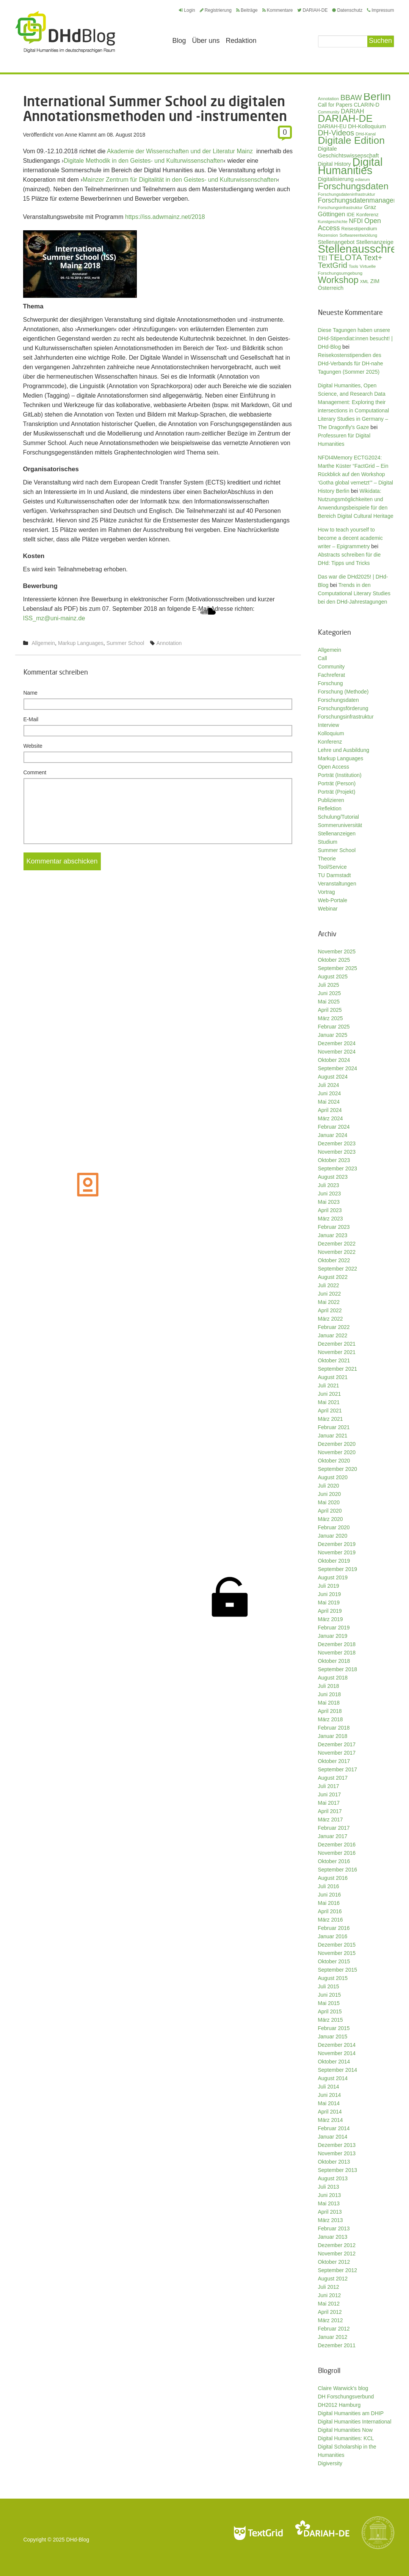  What do you see at coordinates (208, 611) in the screenshot?
I see `open soundcloud app` at bounding box center [208, 611].